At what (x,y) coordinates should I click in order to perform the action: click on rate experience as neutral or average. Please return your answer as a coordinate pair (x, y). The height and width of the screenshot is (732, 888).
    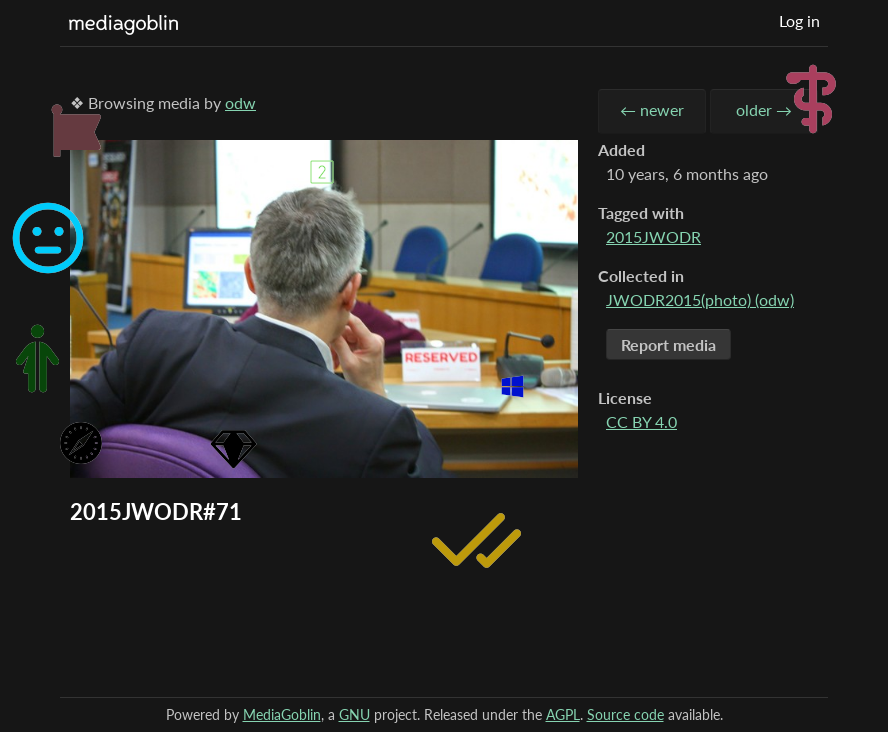
    Looking at the image, I should click on (48, 238).